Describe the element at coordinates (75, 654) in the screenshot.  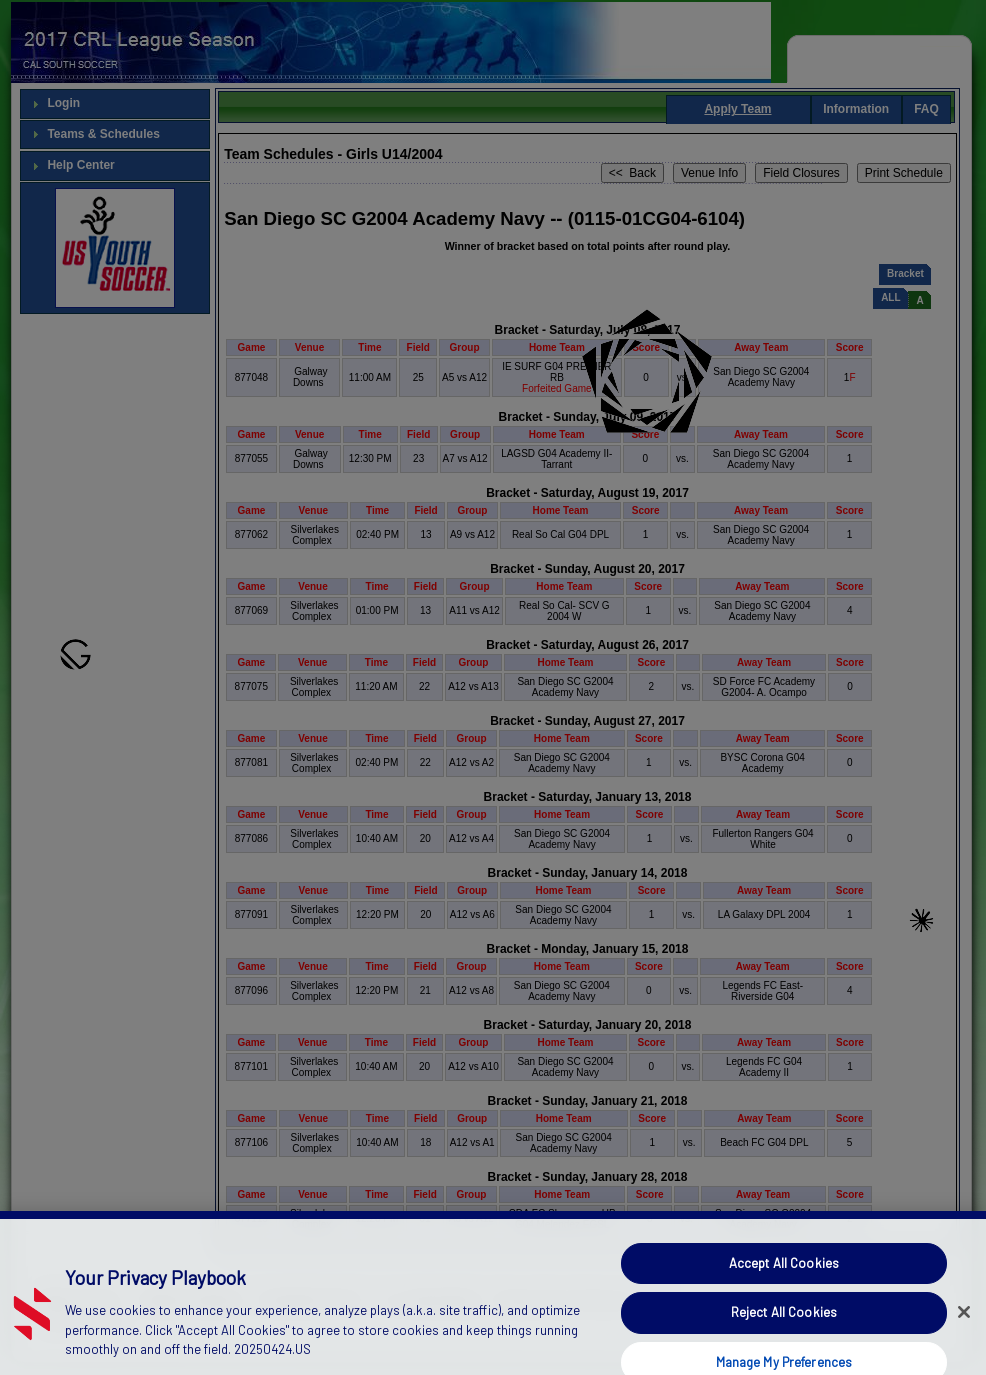
I see `gatsby framework logo` at that location.